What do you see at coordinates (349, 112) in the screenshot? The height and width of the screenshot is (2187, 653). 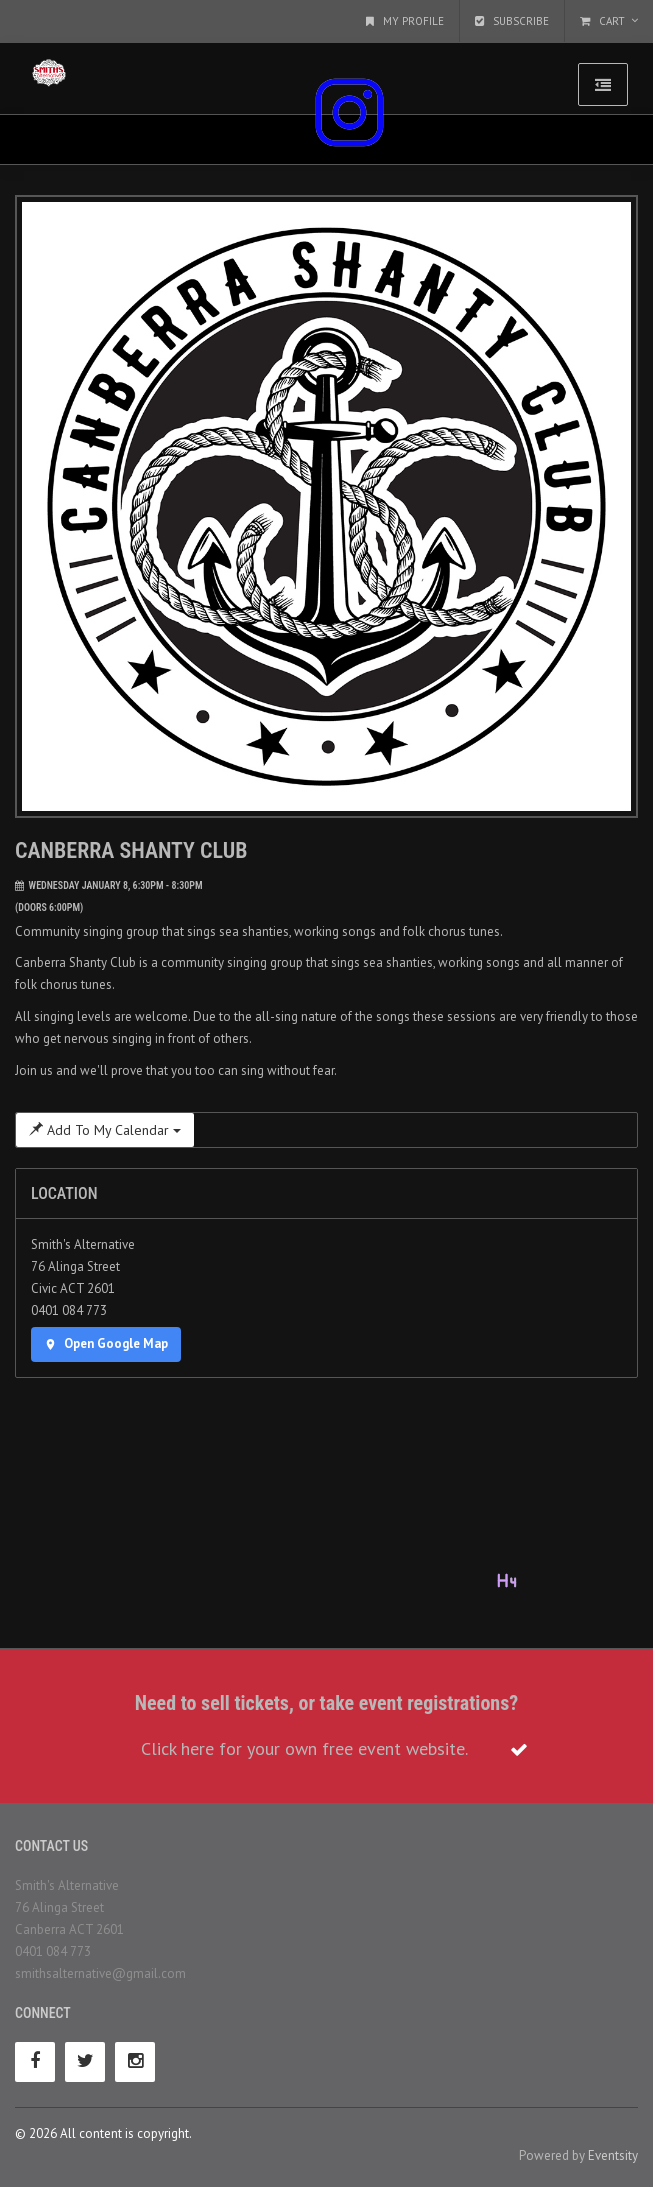 I see `open instagram app` at bounding box center [349, 112].